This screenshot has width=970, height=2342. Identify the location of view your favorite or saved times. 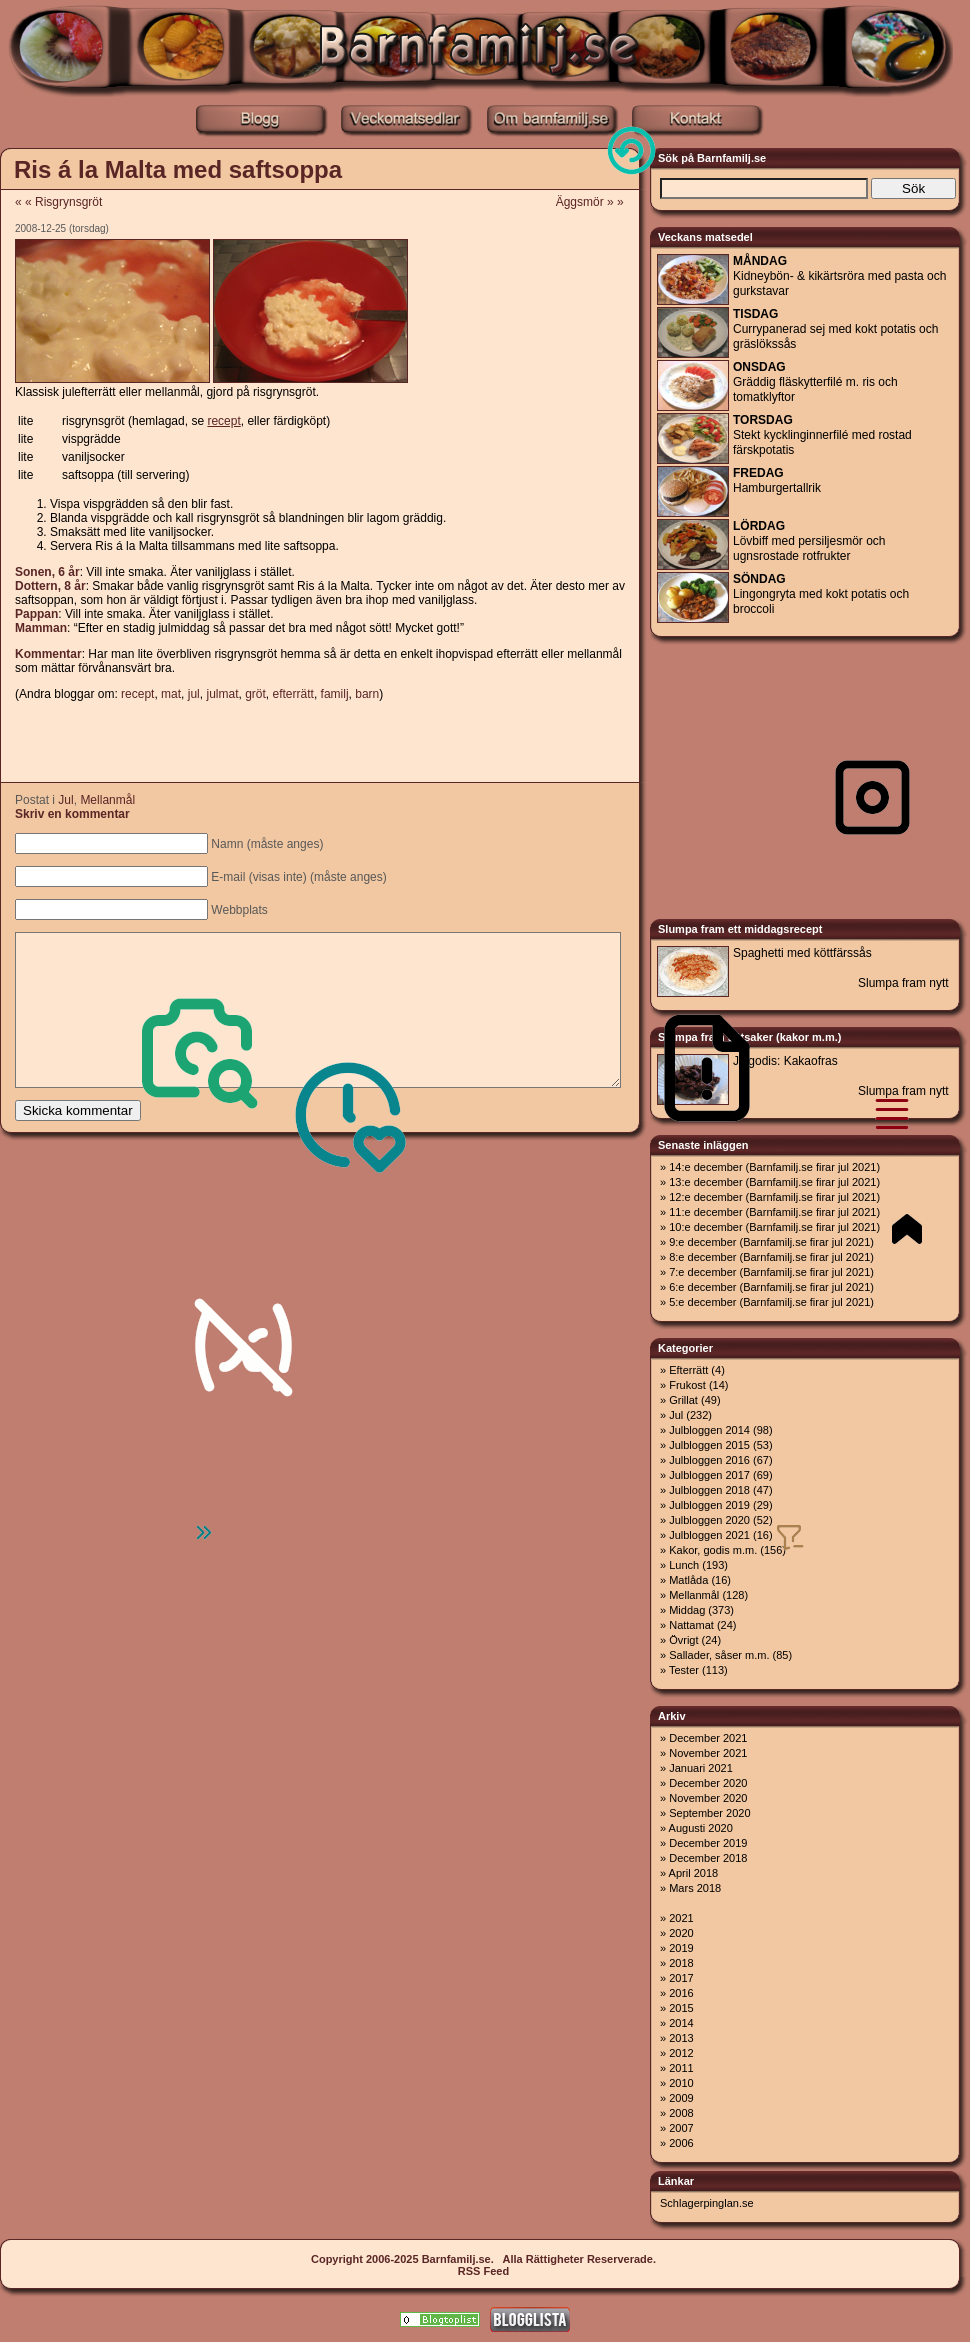
(348, 1115).